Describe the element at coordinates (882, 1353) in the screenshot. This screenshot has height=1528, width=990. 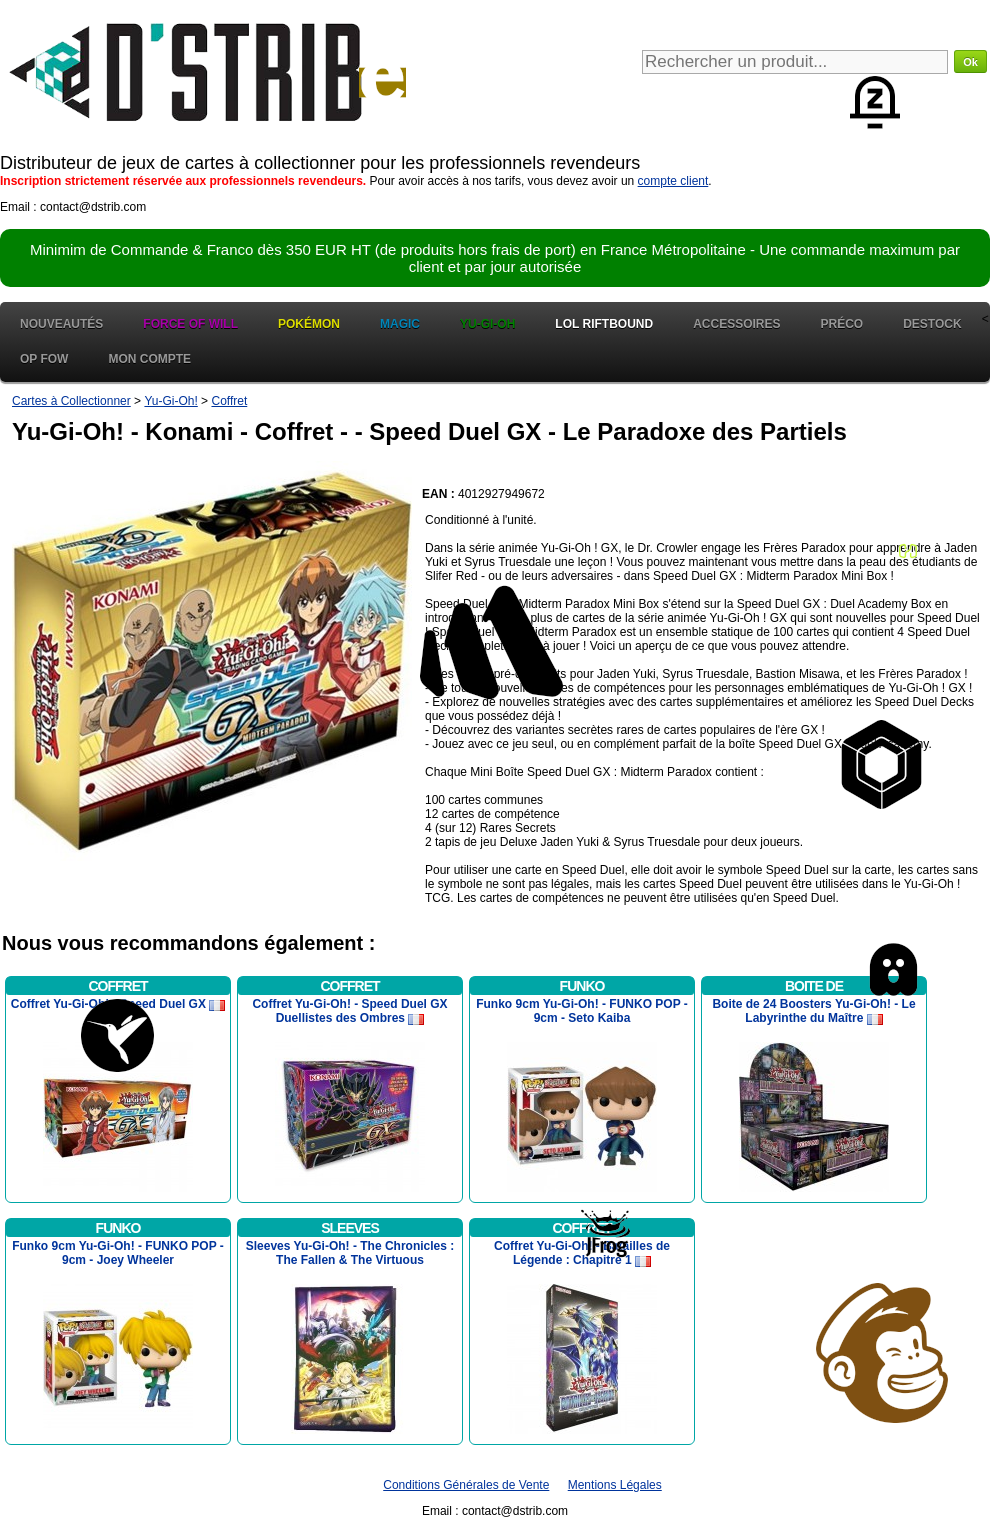
I see `open mailchimp email marketing platform` at that location.